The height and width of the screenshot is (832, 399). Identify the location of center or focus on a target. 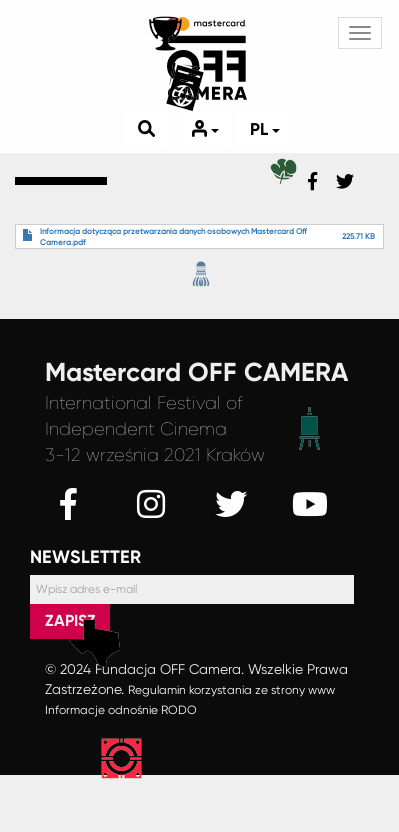
(121, 758).